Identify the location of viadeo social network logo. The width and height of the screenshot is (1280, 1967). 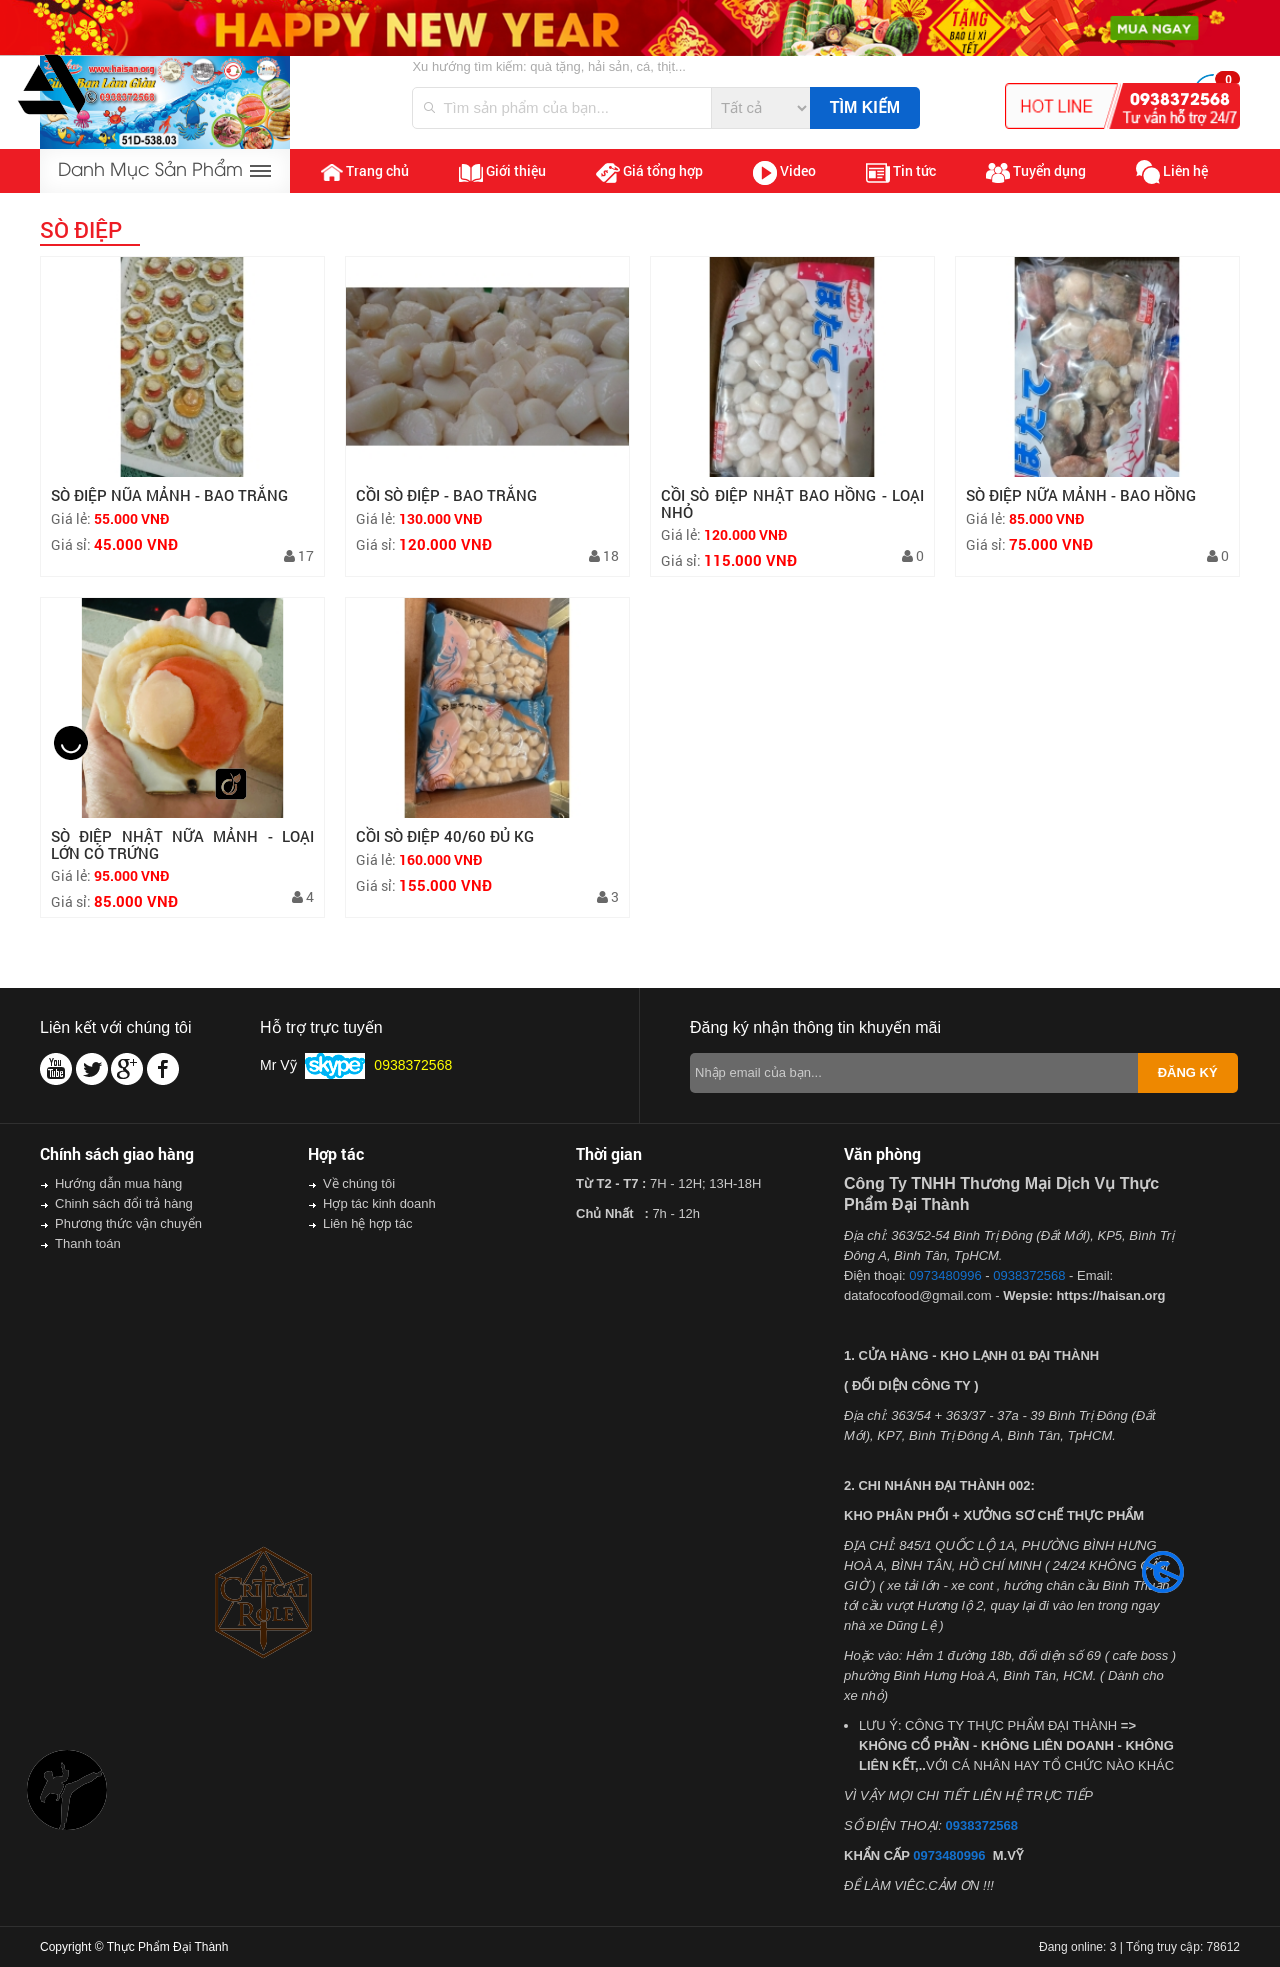
(231, 784).